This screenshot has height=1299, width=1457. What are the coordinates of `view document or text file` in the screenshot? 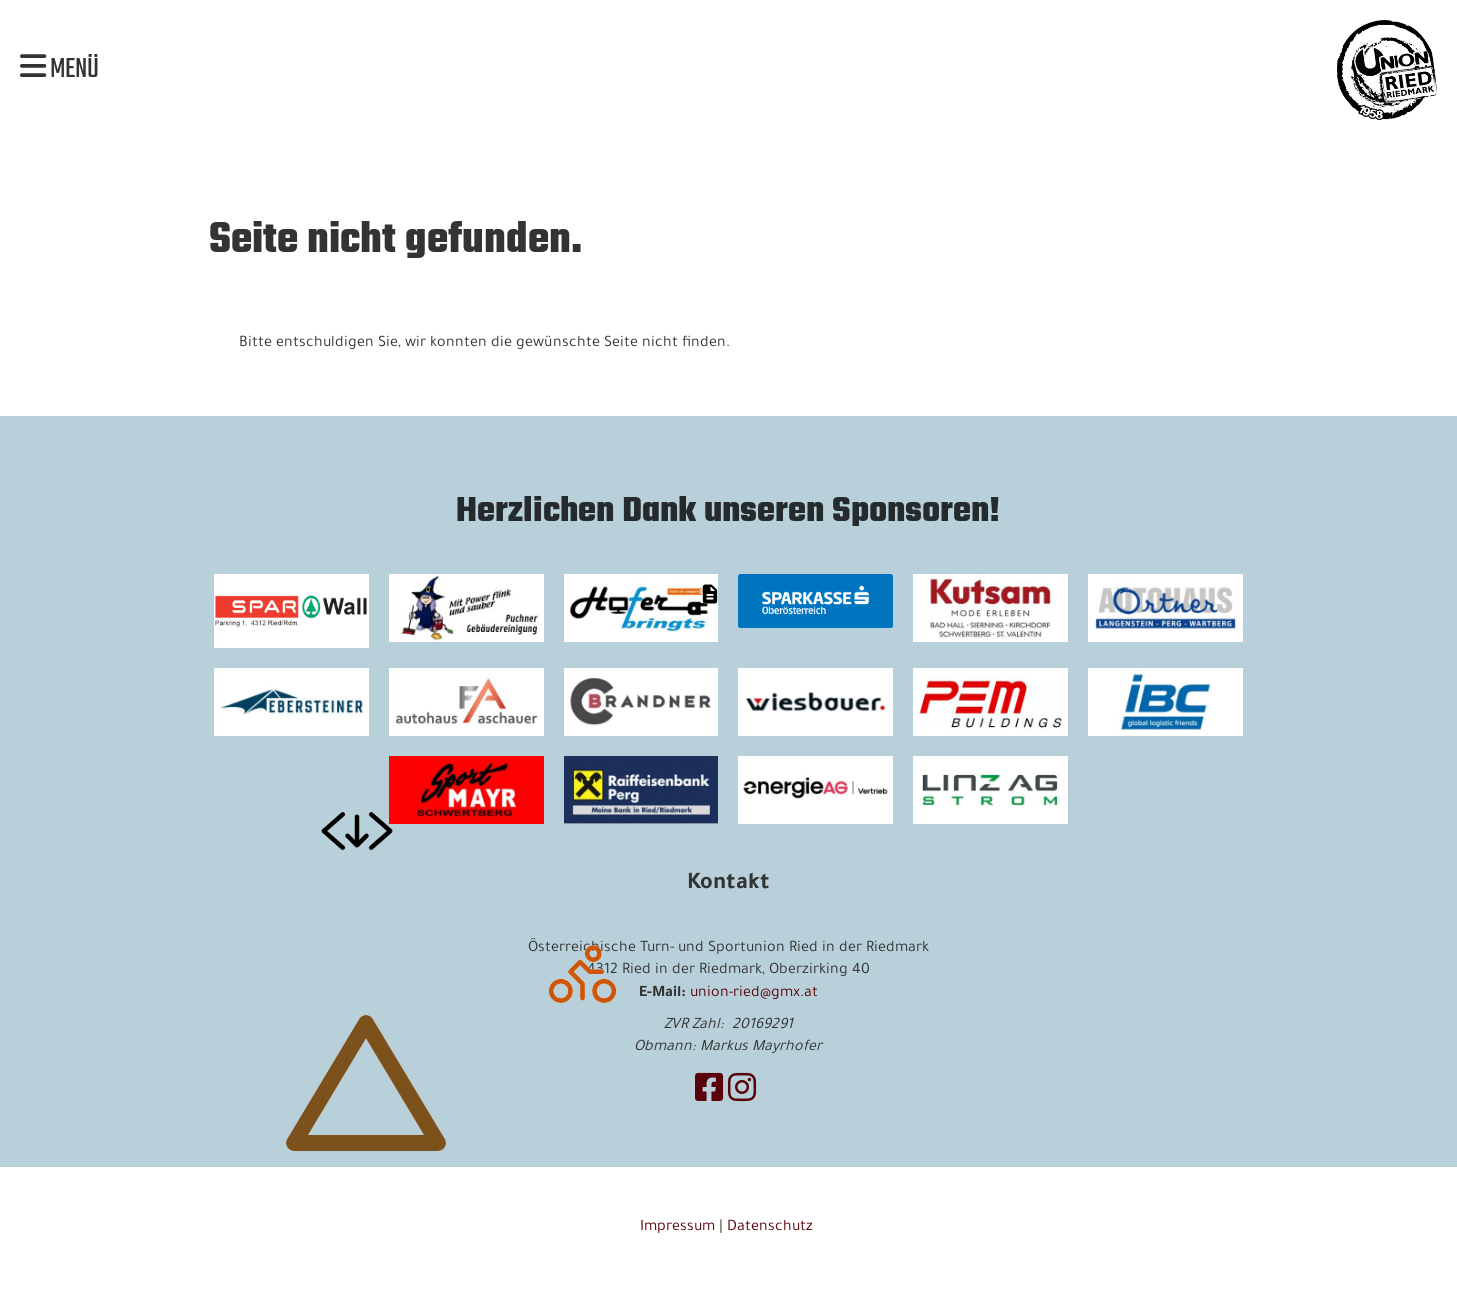 It's located at (710, 594).